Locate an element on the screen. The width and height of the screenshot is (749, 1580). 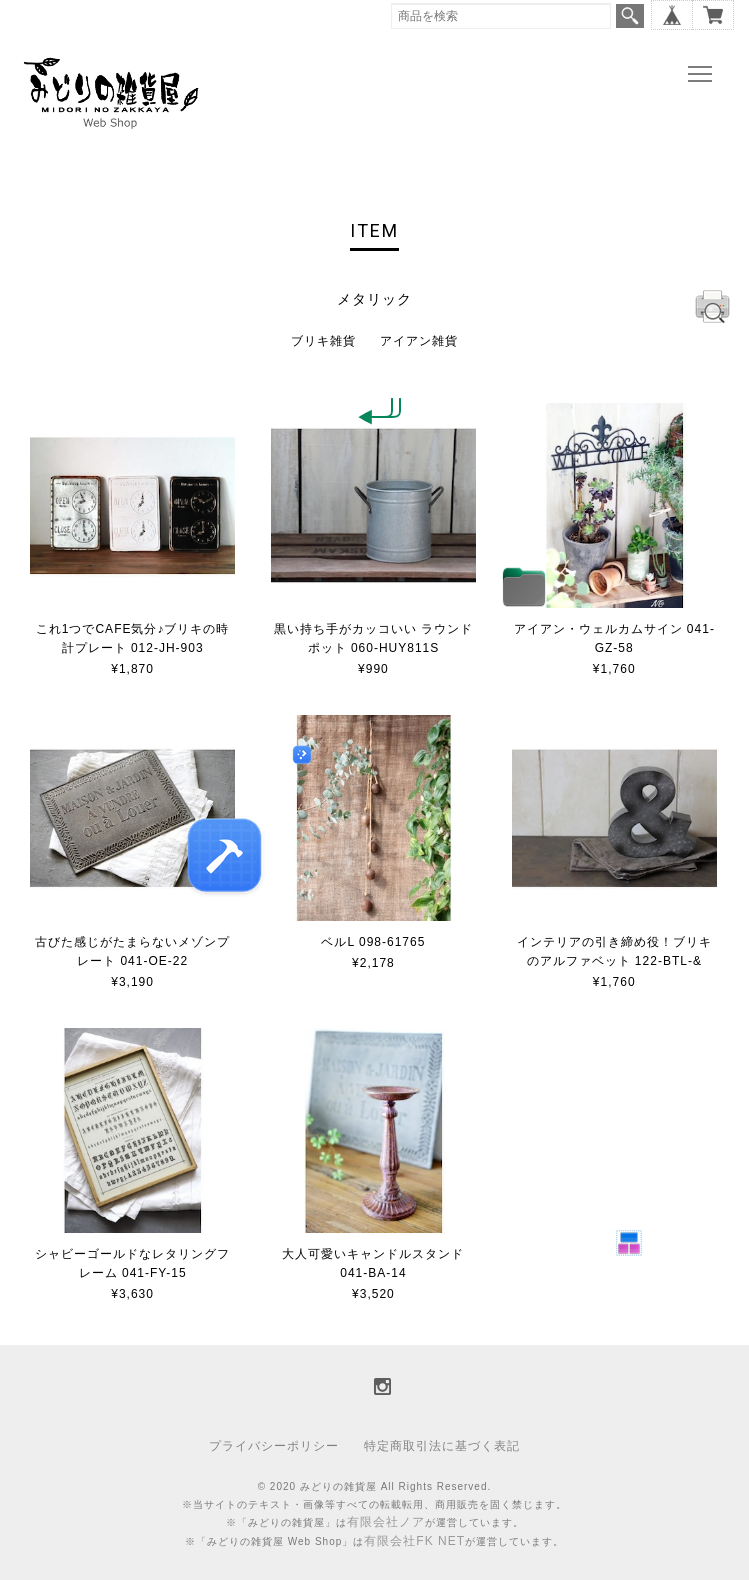
reply to all recipients of an email is located at coordinates (379, 408).